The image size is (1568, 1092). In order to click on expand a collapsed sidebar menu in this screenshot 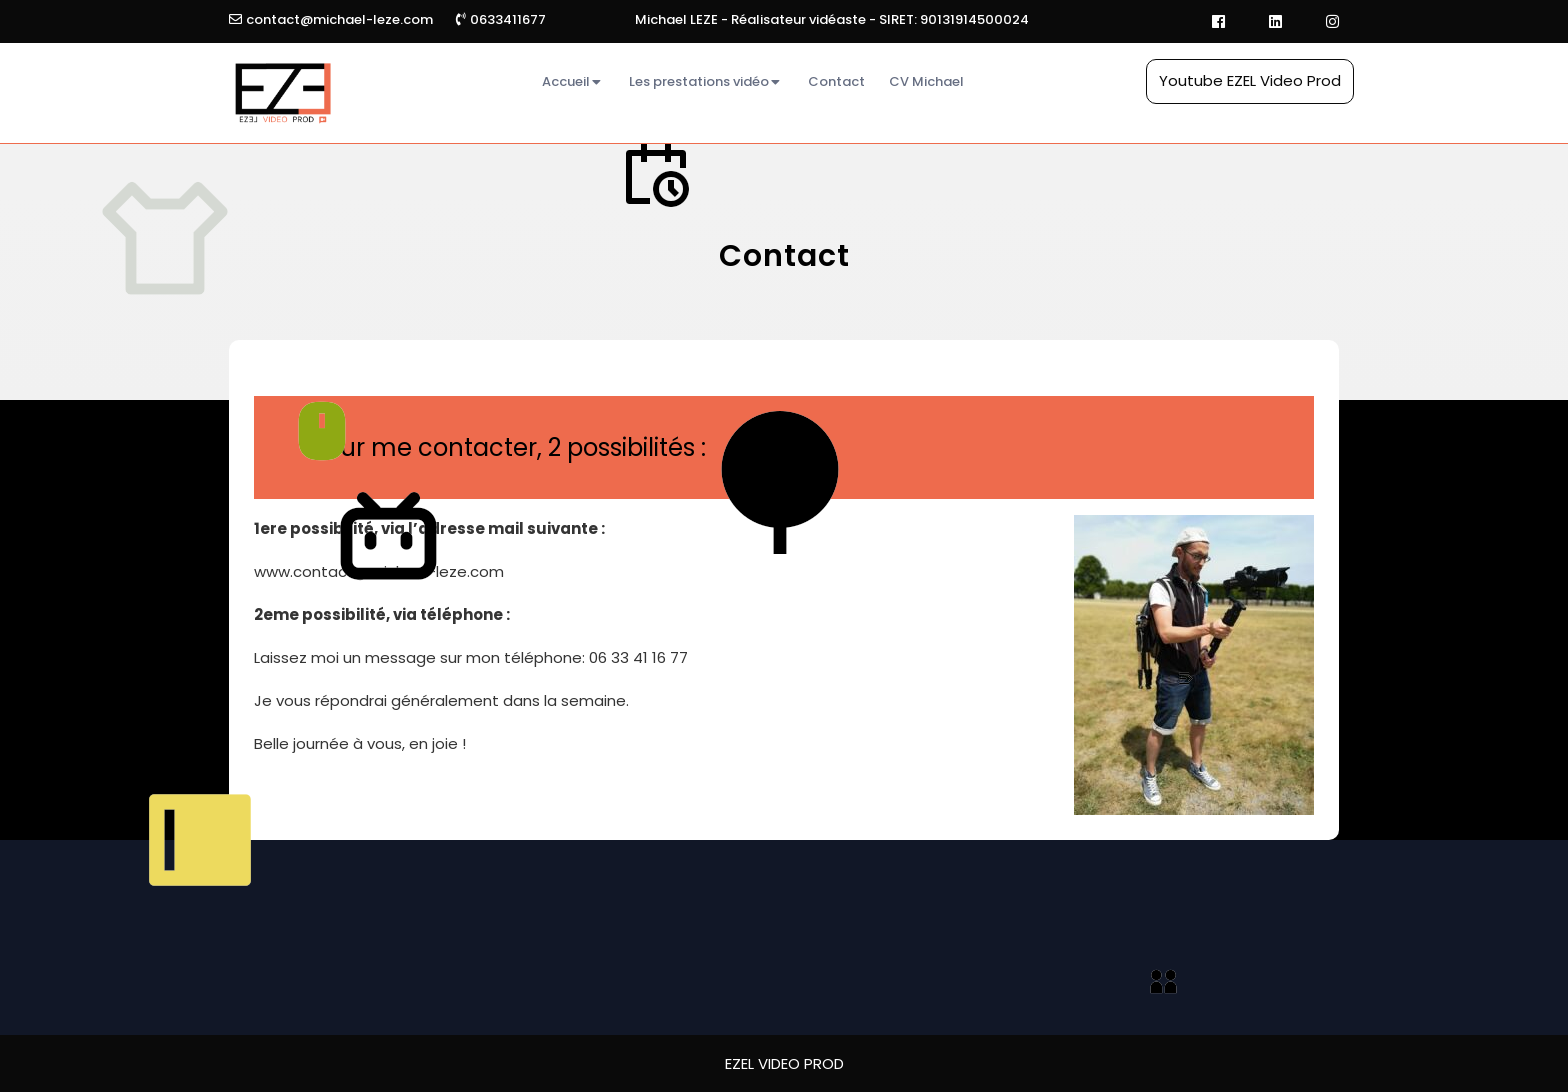, I will do `click(1185, 678)`.